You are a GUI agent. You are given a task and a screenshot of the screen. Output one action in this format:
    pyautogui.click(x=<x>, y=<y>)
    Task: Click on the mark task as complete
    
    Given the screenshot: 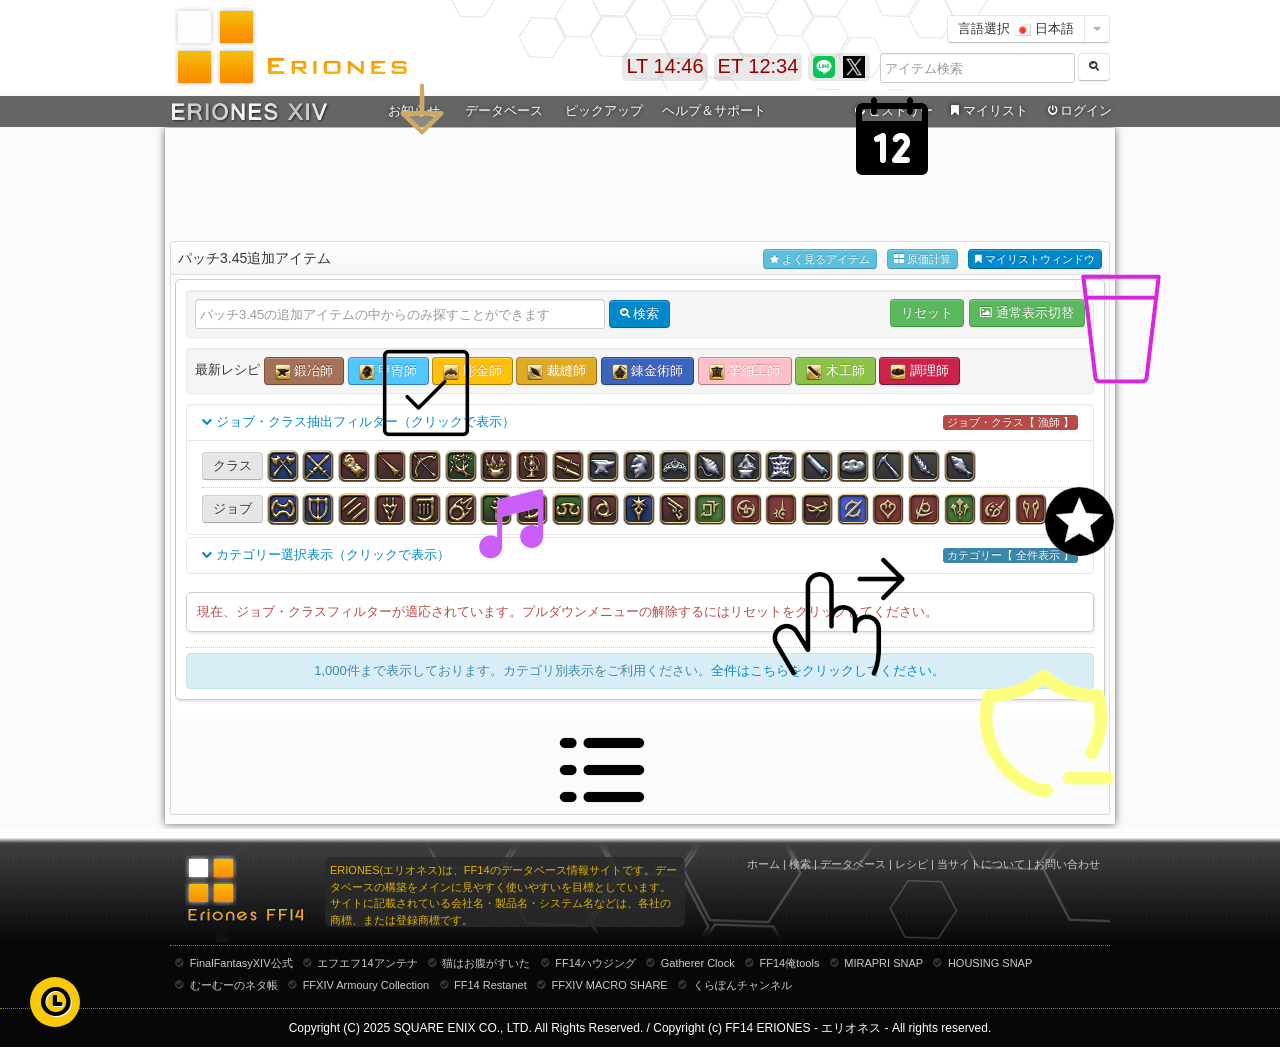 What is the action you would take?
    pyautogui.click(x=426, y=393)
    